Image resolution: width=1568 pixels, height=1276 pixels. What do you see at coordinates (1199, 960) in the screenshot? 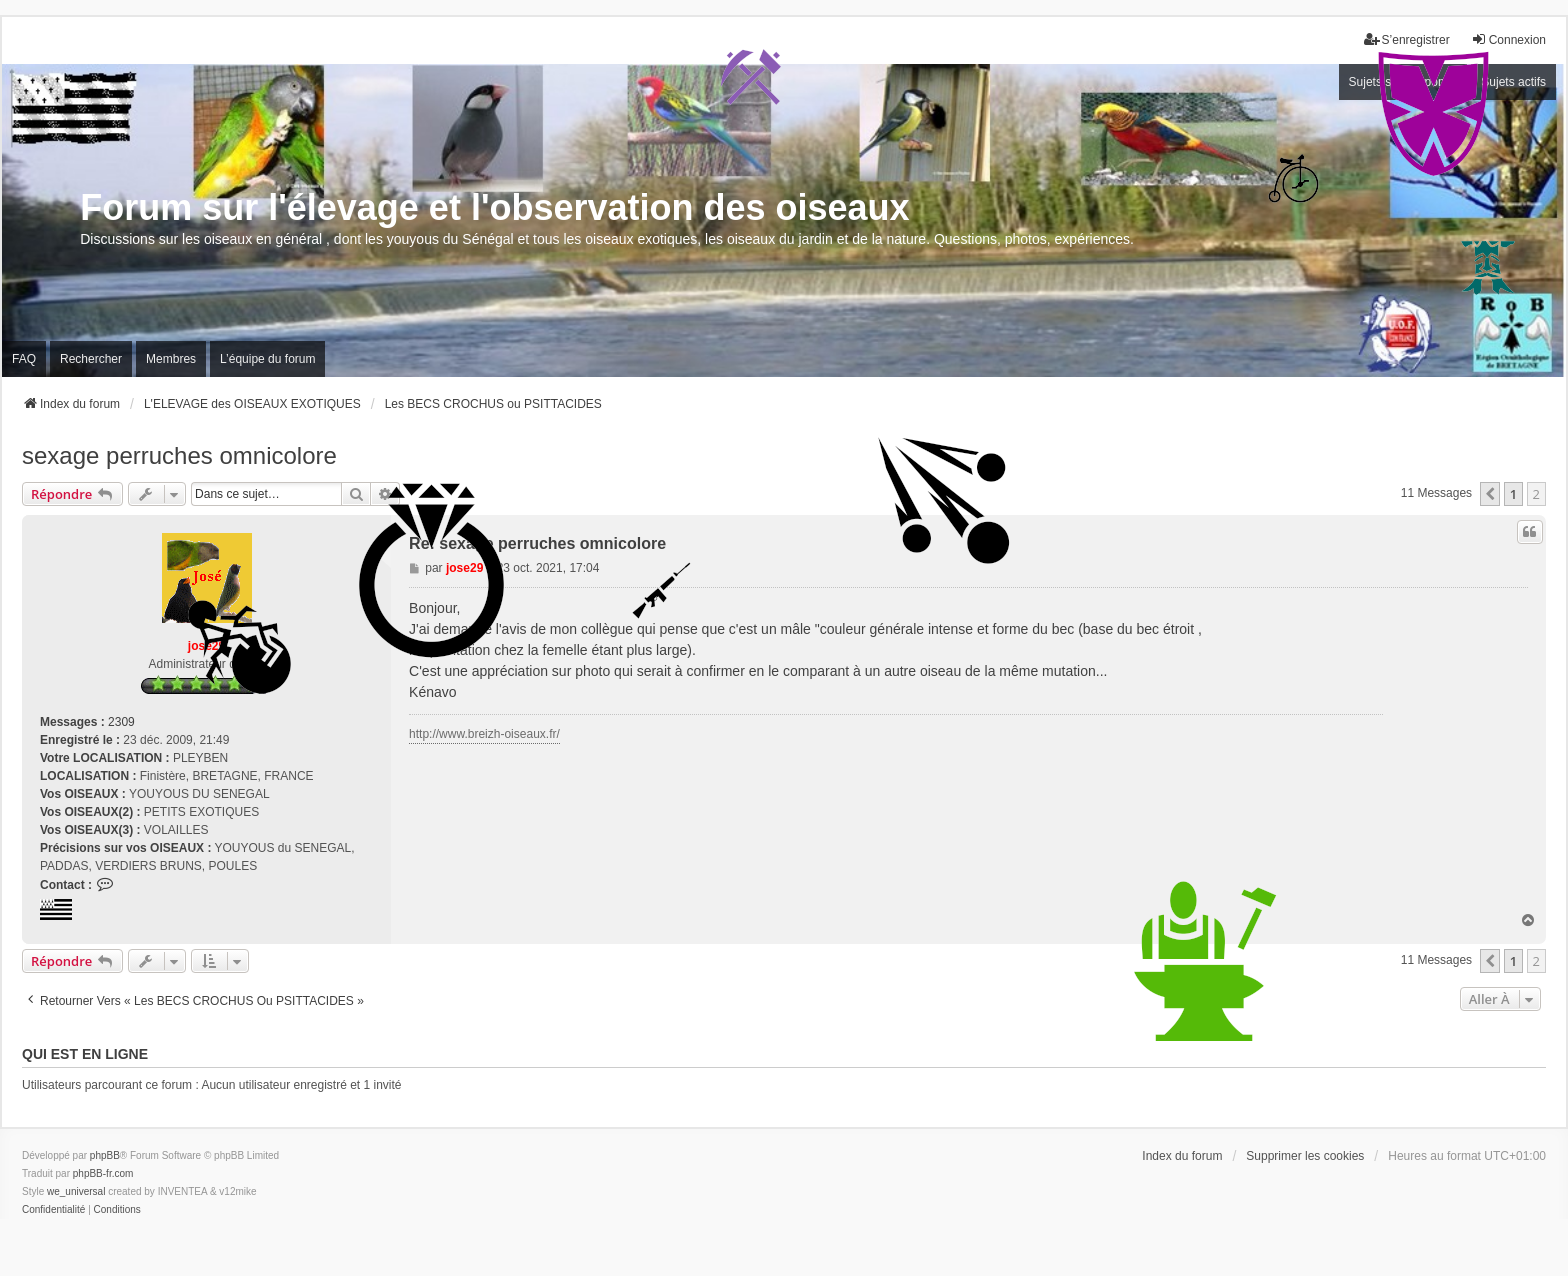
I see `access the blacksmith shop or crafting station` at bounding box center [1199, 960].